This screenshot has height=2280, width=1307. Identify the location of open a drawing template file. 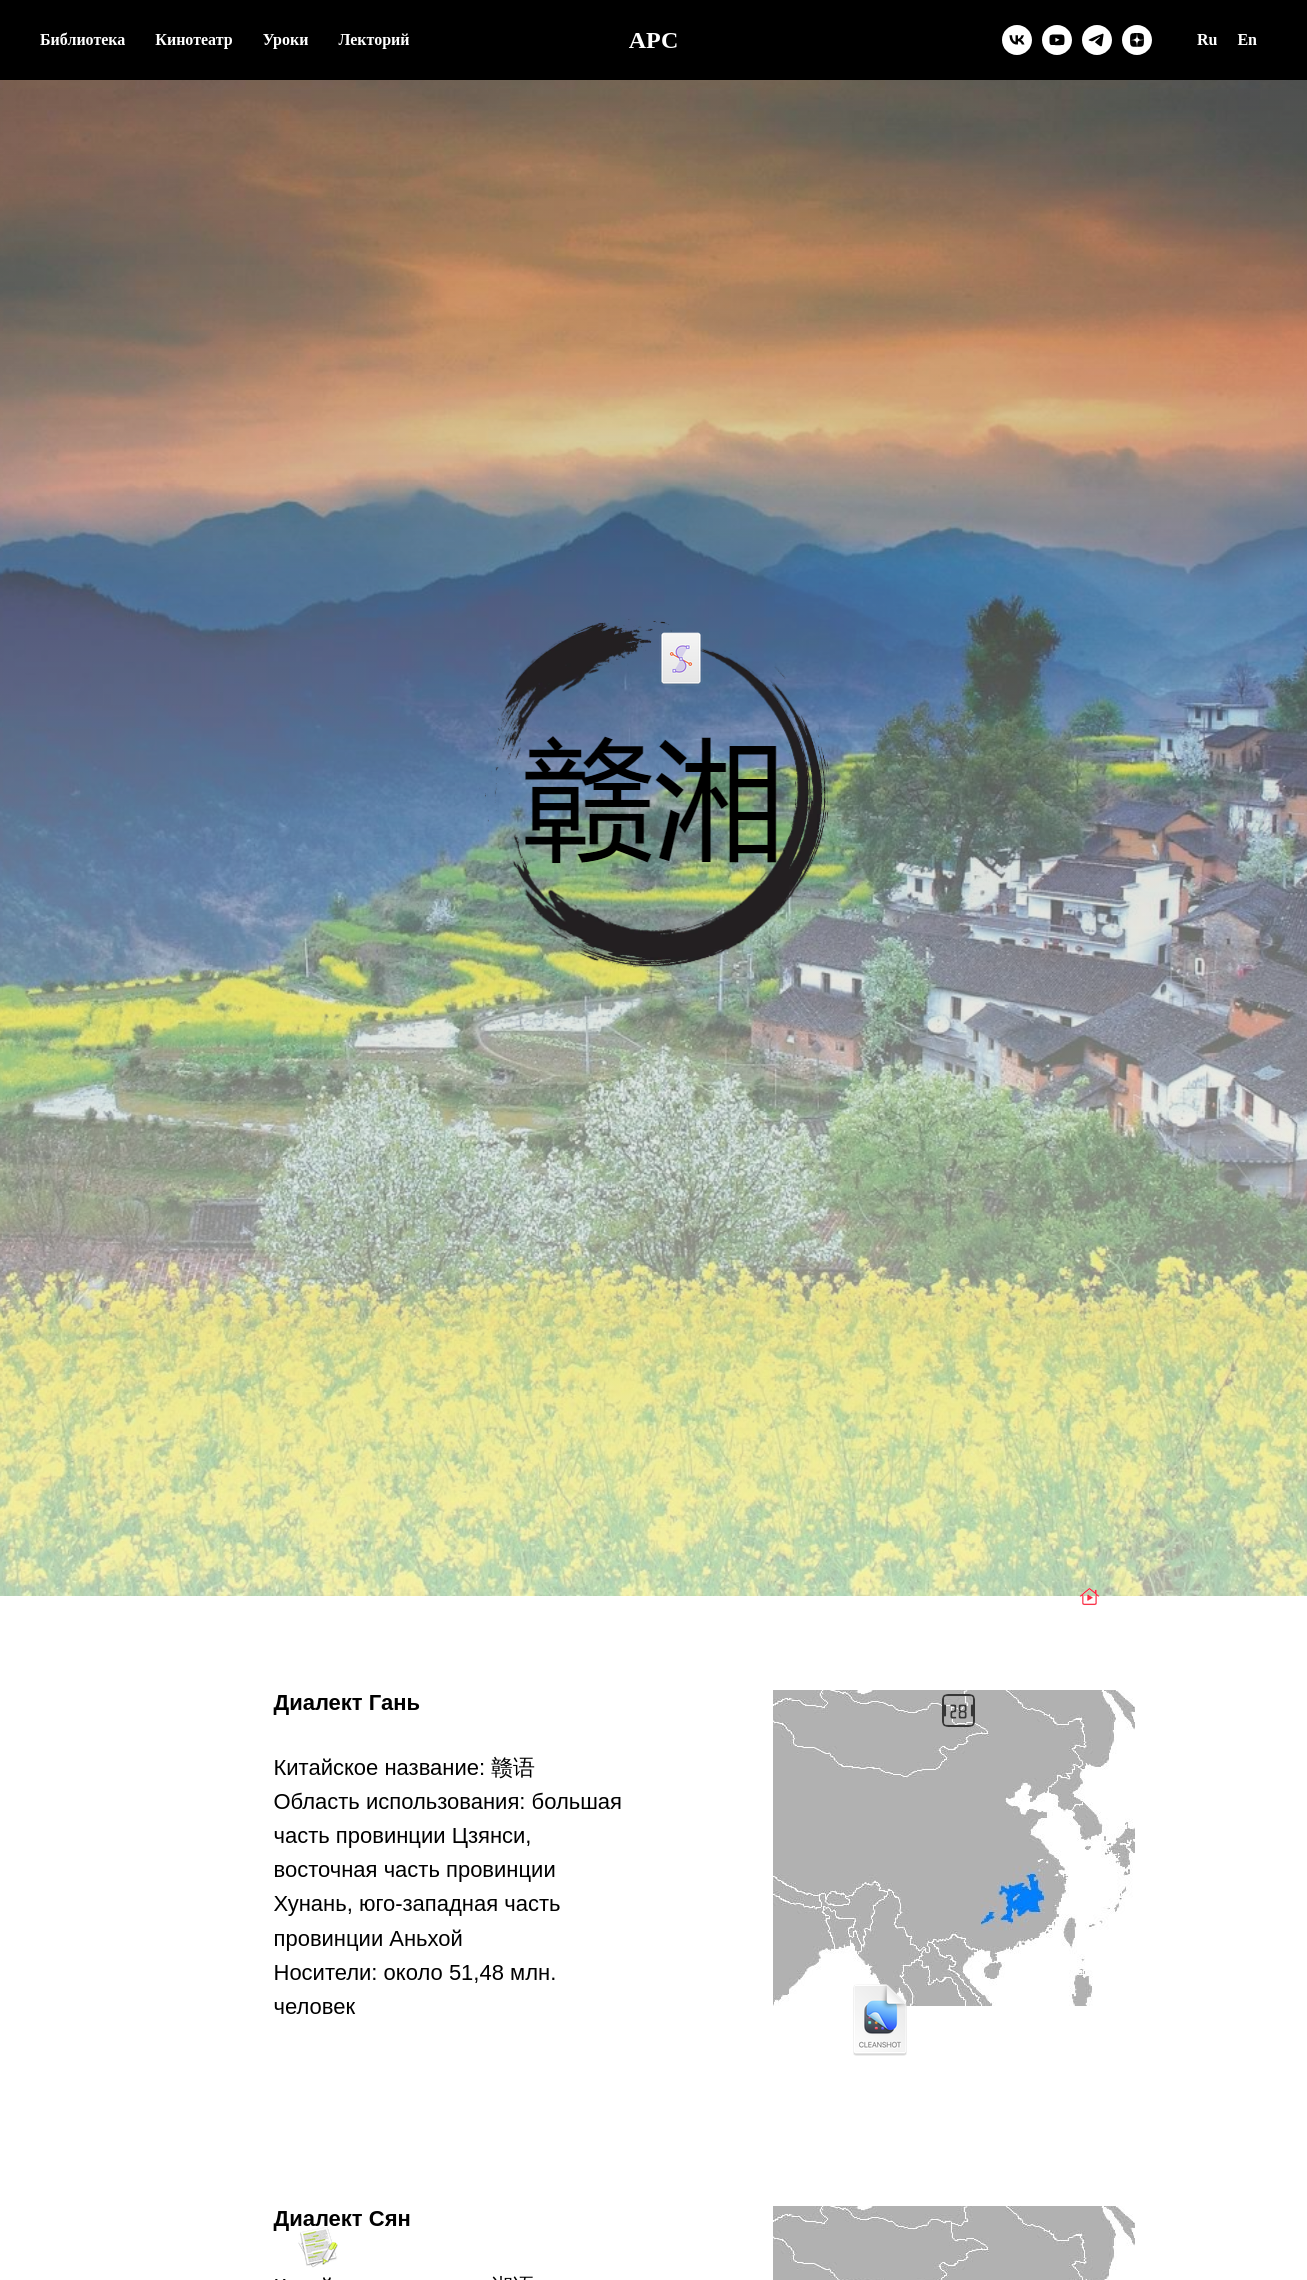
(681, 659).